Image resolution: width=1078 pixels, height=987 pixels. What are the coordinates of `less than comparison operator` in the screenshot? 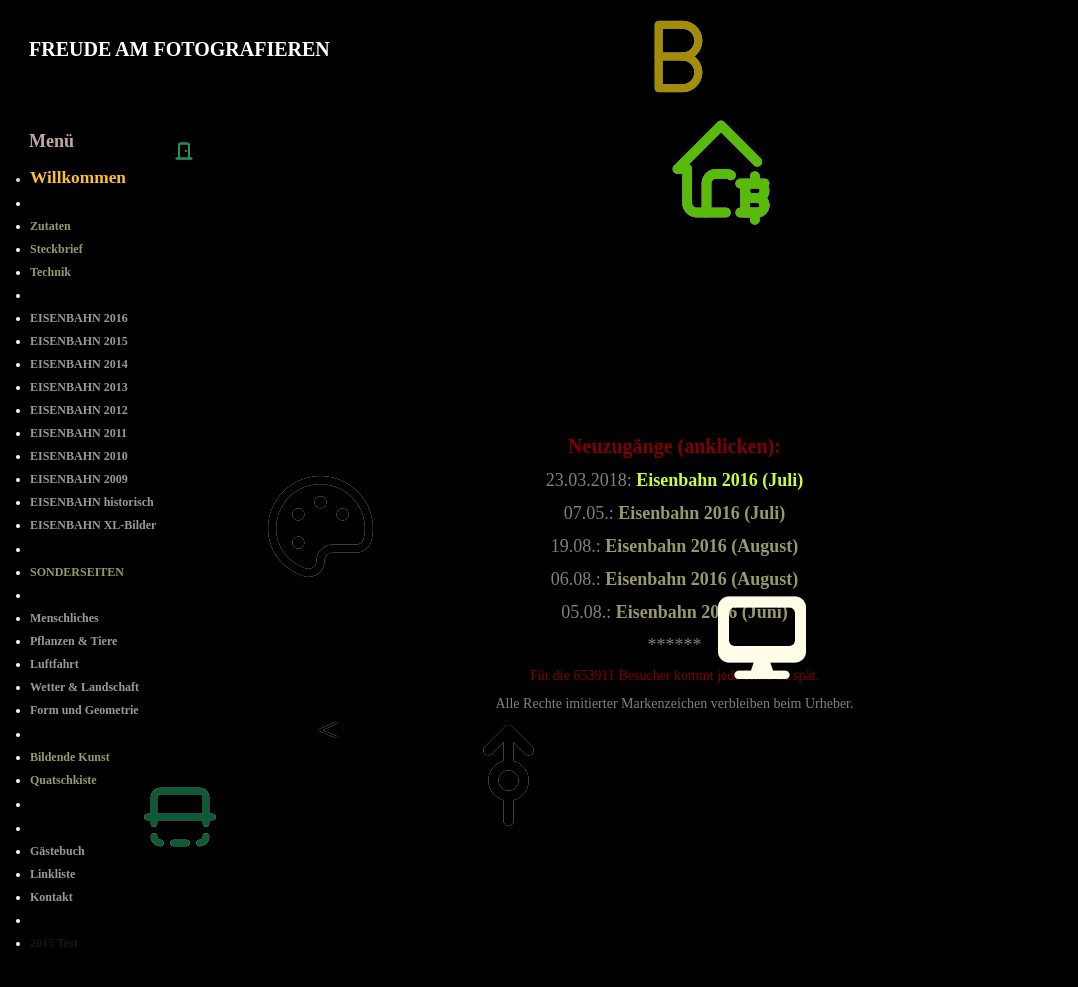 It's located at (328, 730).